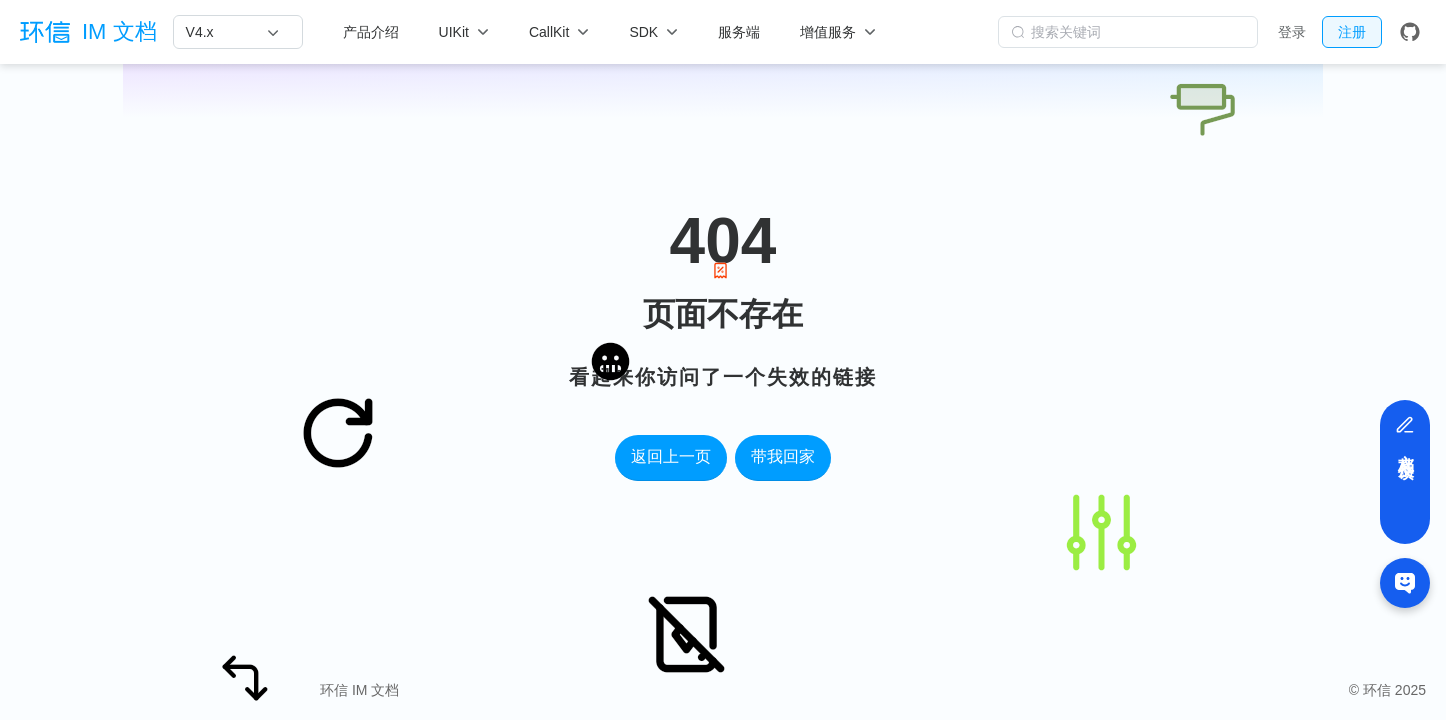 The image size is (1446, 720). Describe the element at coordinates (720, 270) in the screenshot. I see `view tax receipt or invoice` at that location.